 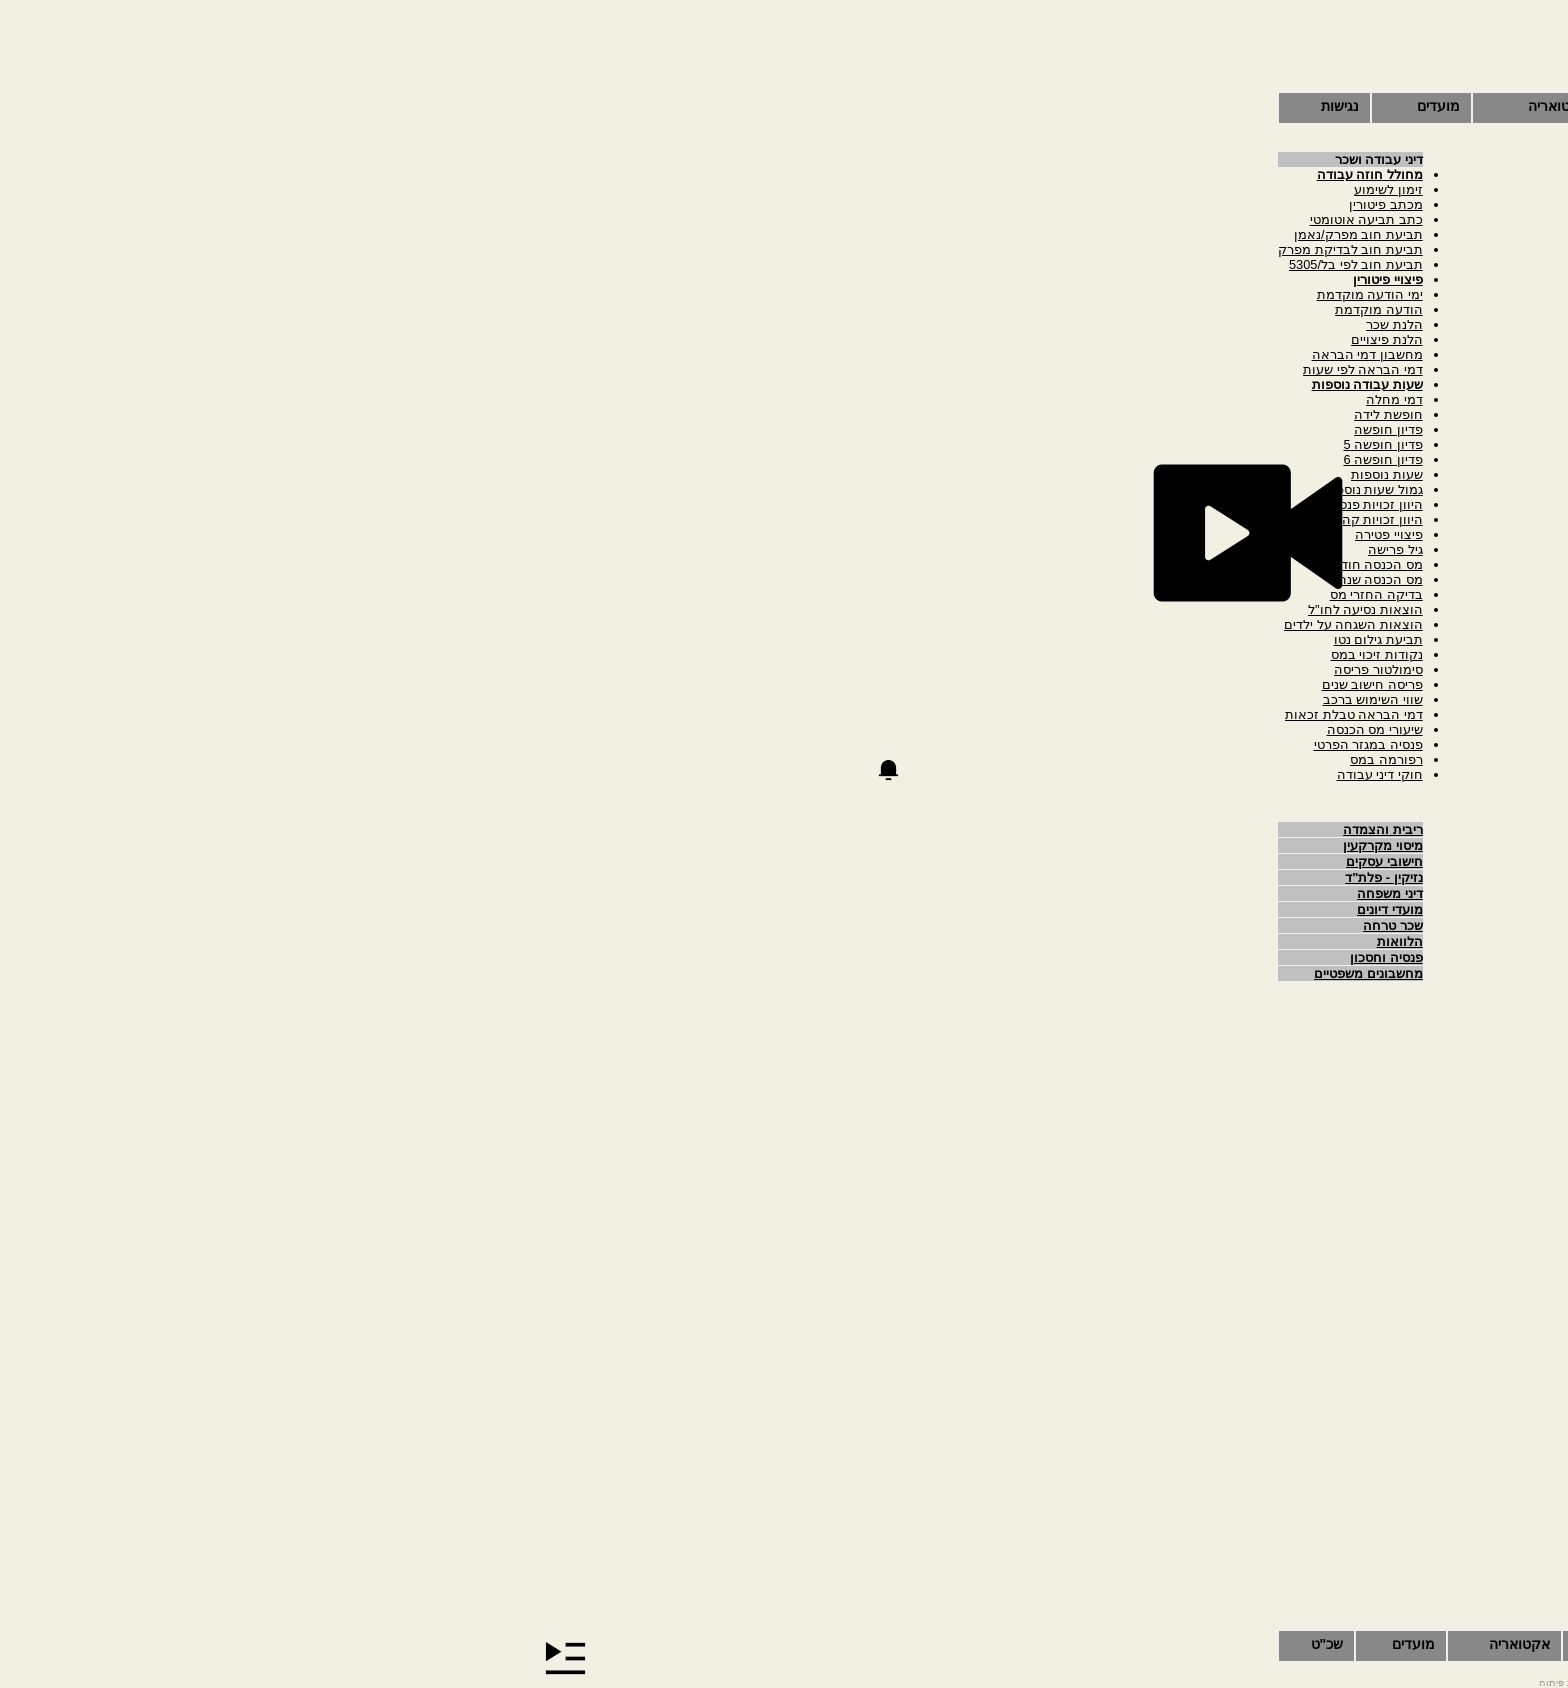 I want to click on notification or alert indicator, so click(x=888, y=769).